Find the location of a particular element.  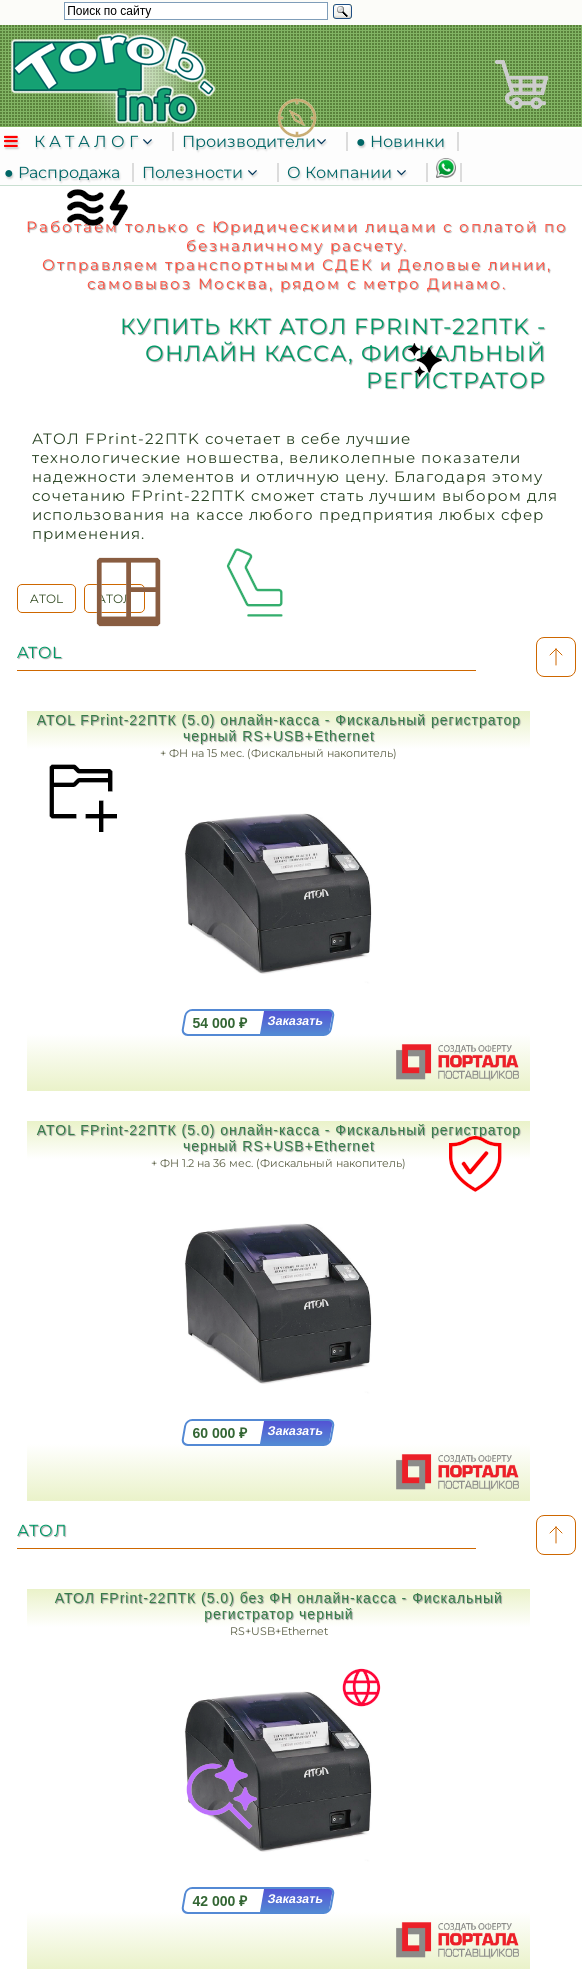

indicates a trusted or verified workspace is located at coordinates (475, 1164).